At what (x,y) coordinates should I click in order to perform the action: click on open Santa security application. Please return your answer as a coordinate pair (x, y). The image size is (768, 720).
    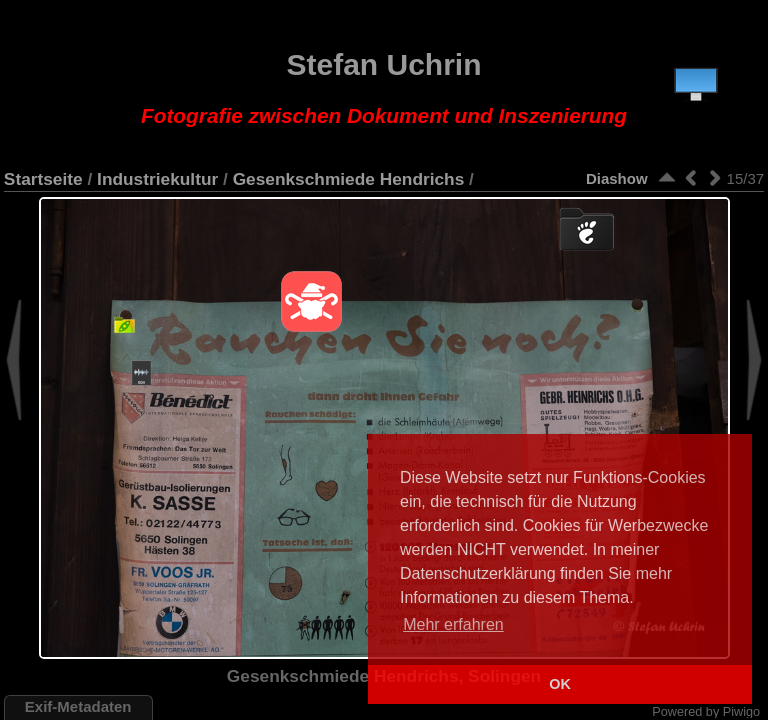
    Looking at the image, I should click on (311, 301).